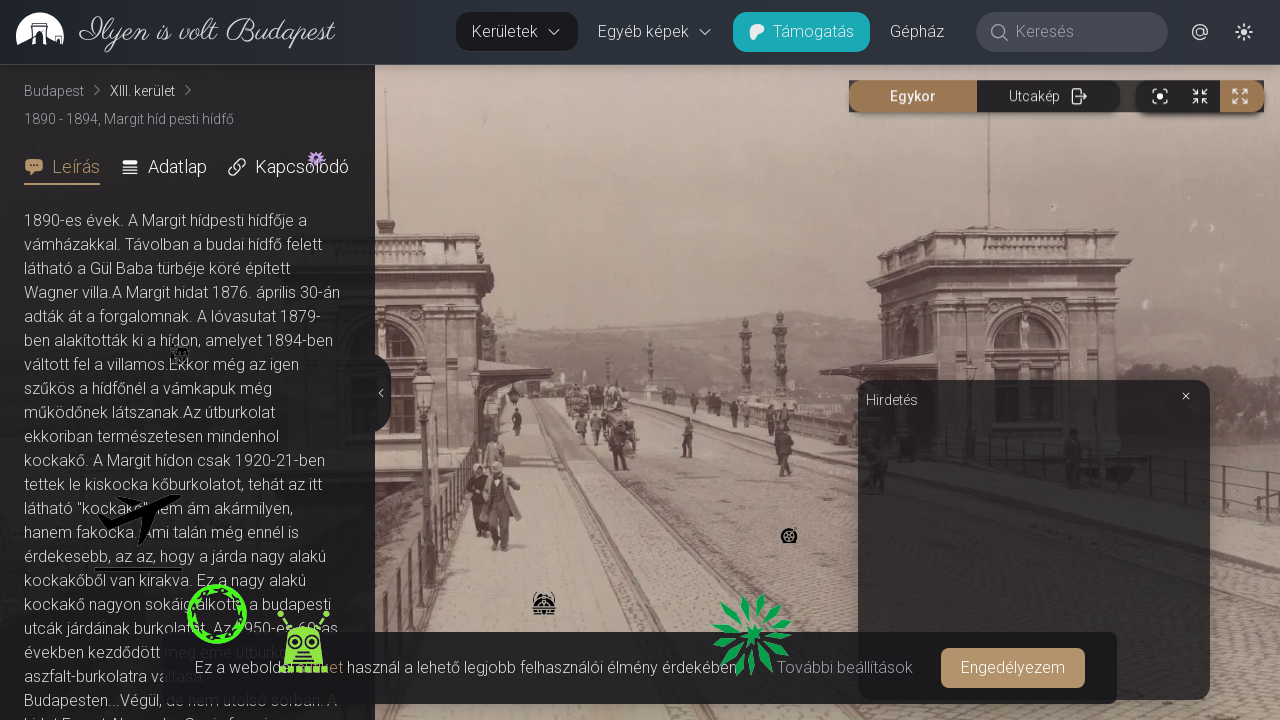 Image resolution: width=1280 pixels, height=720 pixels. What do you see at coordinates (303, 641) in the screenshot?
I see `access bot or AI assistant features` at bounding box center [303, 641].